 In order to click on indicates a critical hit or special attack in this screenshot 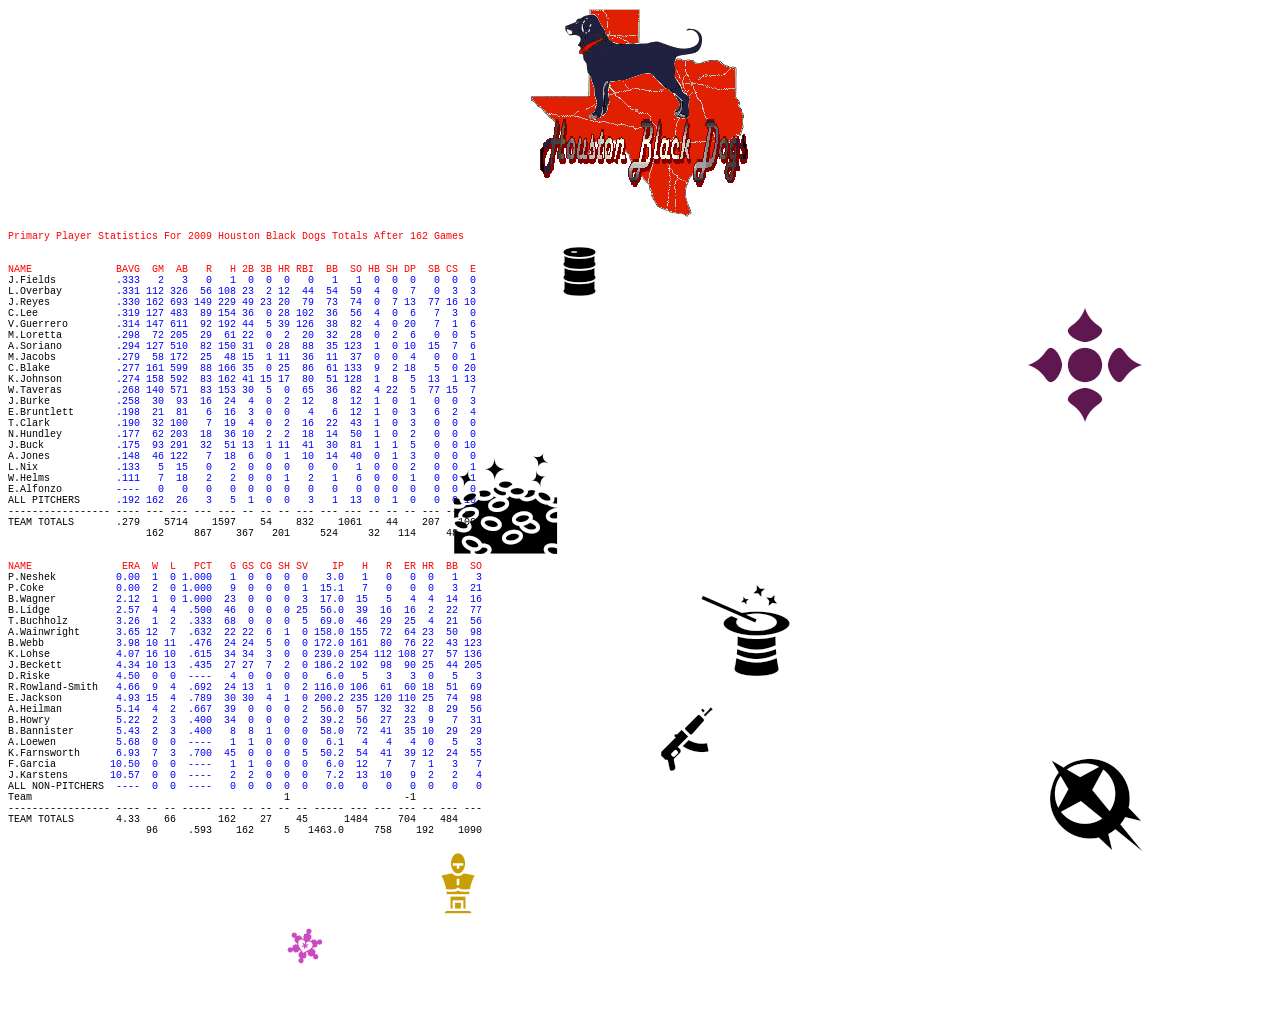, I will do `click(1095, 804)`.